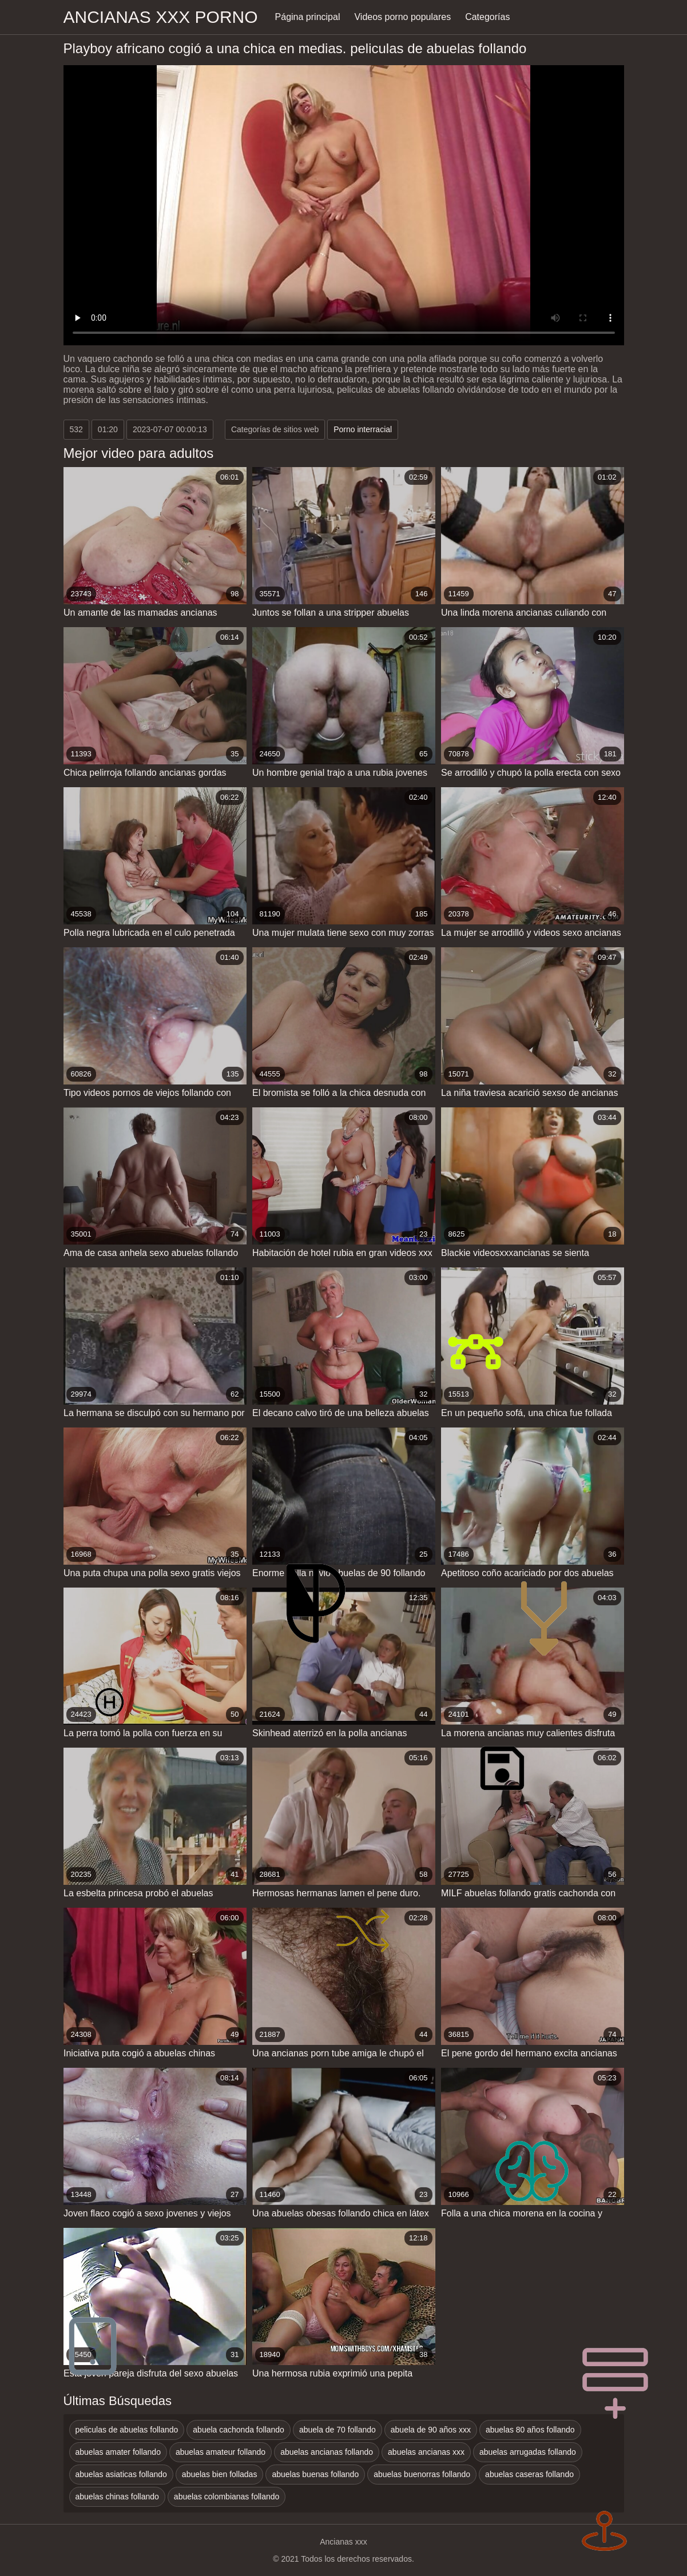 The height and width of the screenshot is (2576, 687). What do you see at coordinates (475, 1351) in the screenshot?
I see `edit vector path with bezier curve handles` at bounding box center [475, 1351].